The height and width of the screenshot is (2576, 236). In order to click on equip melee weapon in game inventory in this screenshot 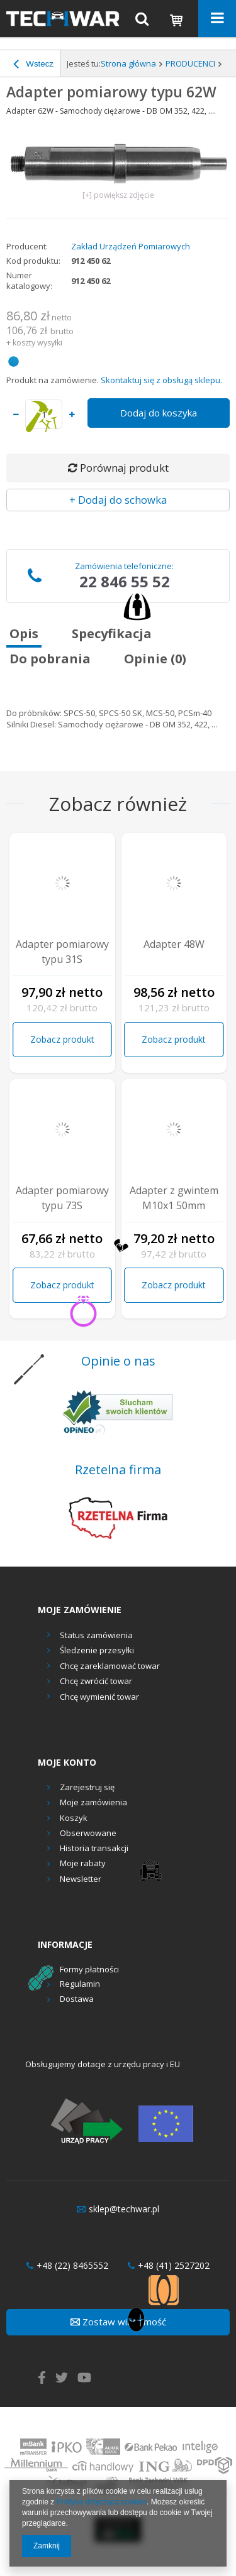, I will do `click(29, 1369)`.